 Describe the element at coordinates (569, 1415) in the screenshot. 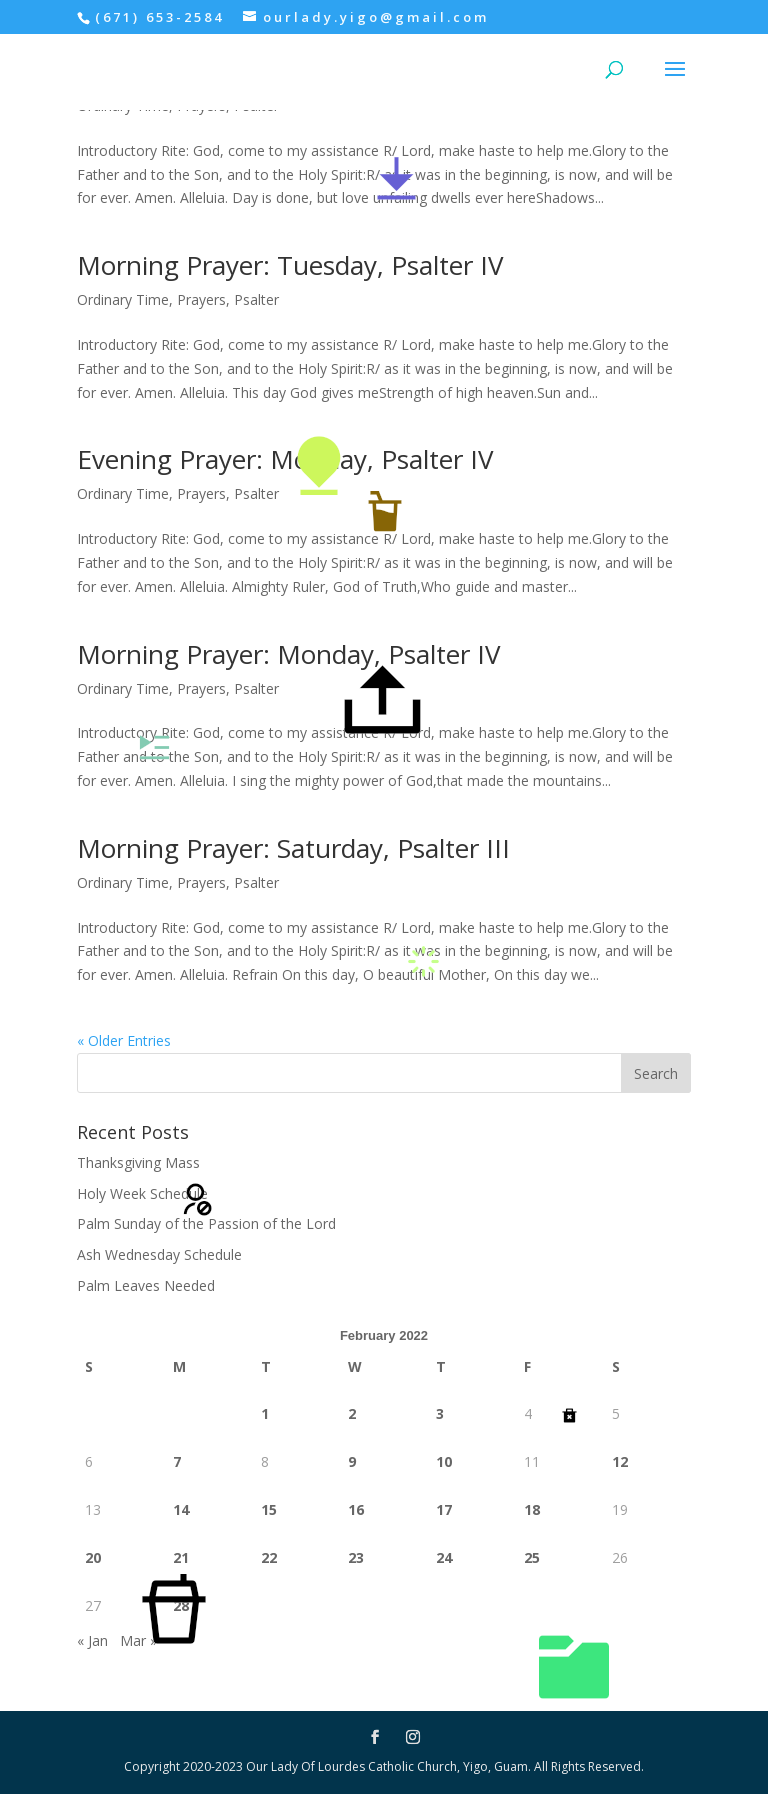

I see `delete selected item` at that location.